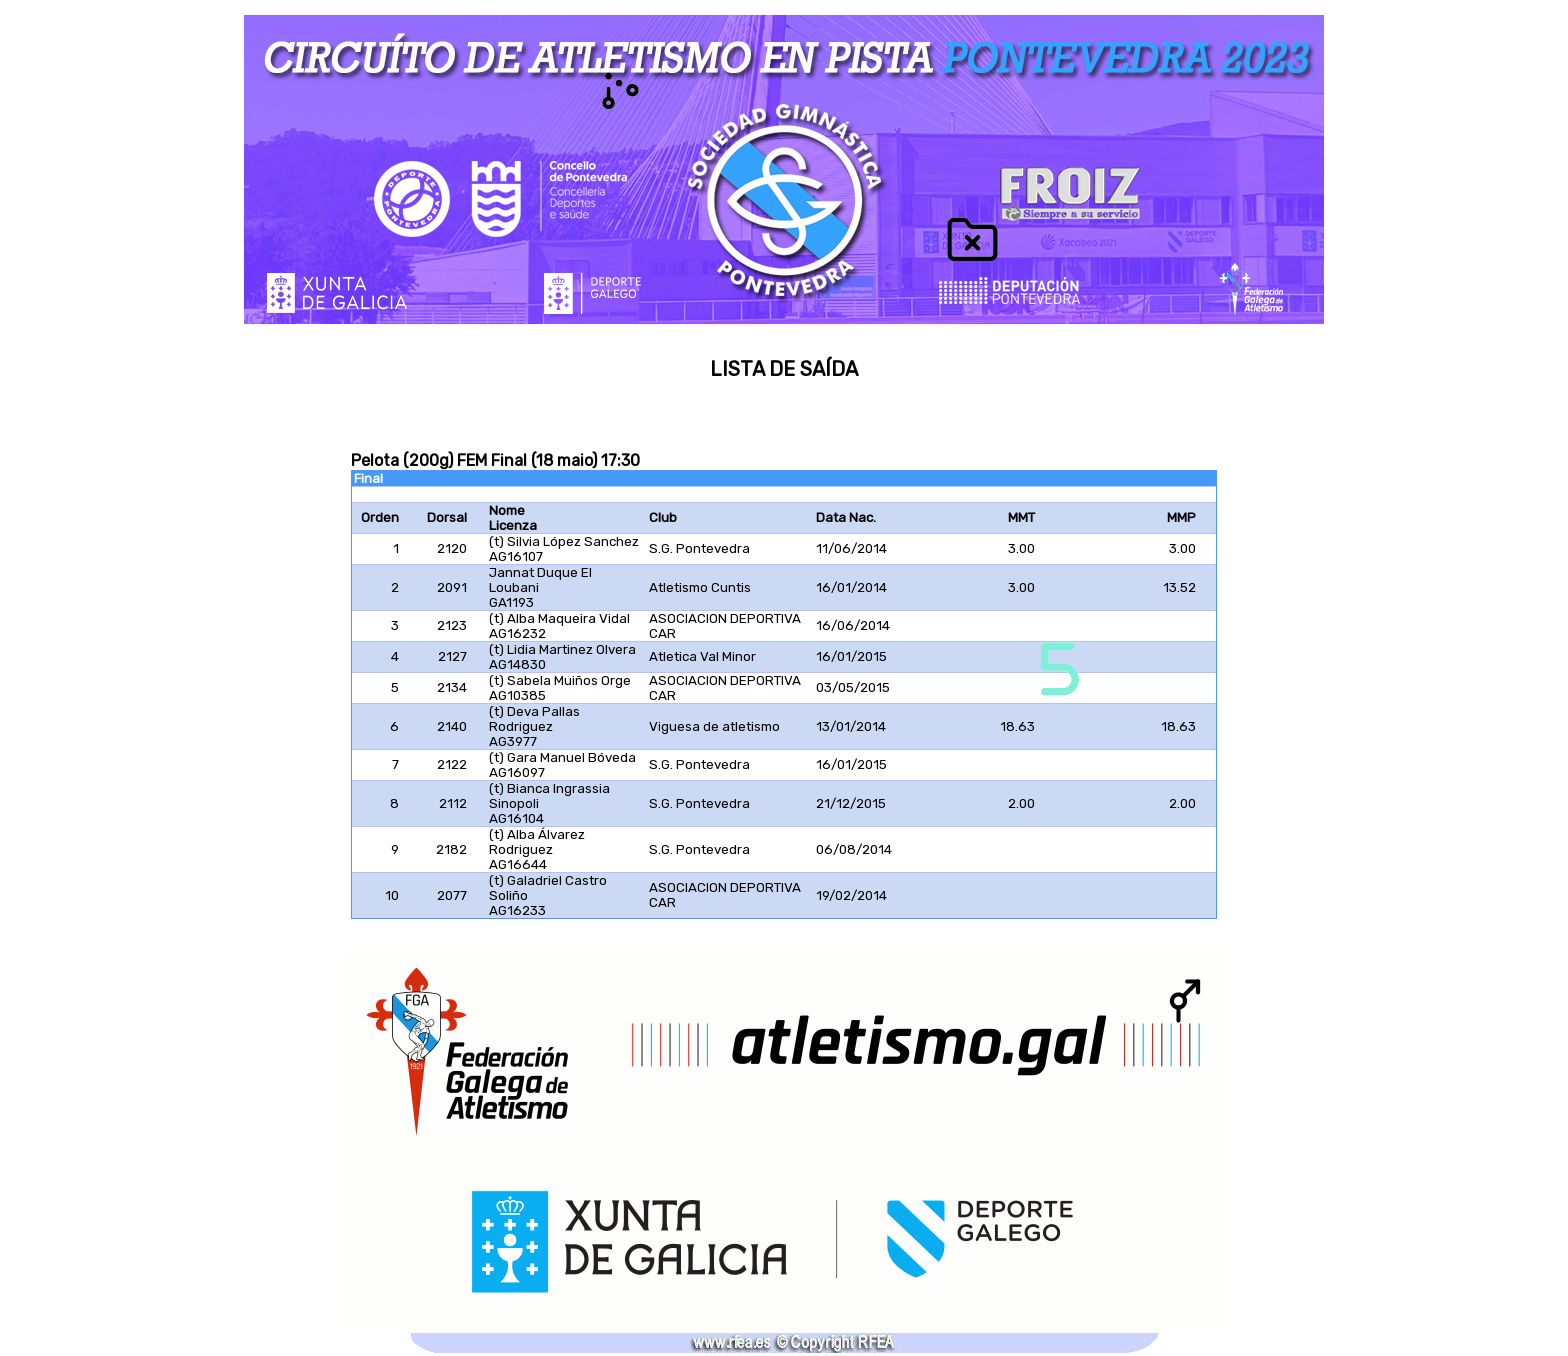 This screenshot has width=1568, height=1356. Describe the element at coordinates (620, 89) in the screenshot. I see `view pull requests in merge queue` at that location.